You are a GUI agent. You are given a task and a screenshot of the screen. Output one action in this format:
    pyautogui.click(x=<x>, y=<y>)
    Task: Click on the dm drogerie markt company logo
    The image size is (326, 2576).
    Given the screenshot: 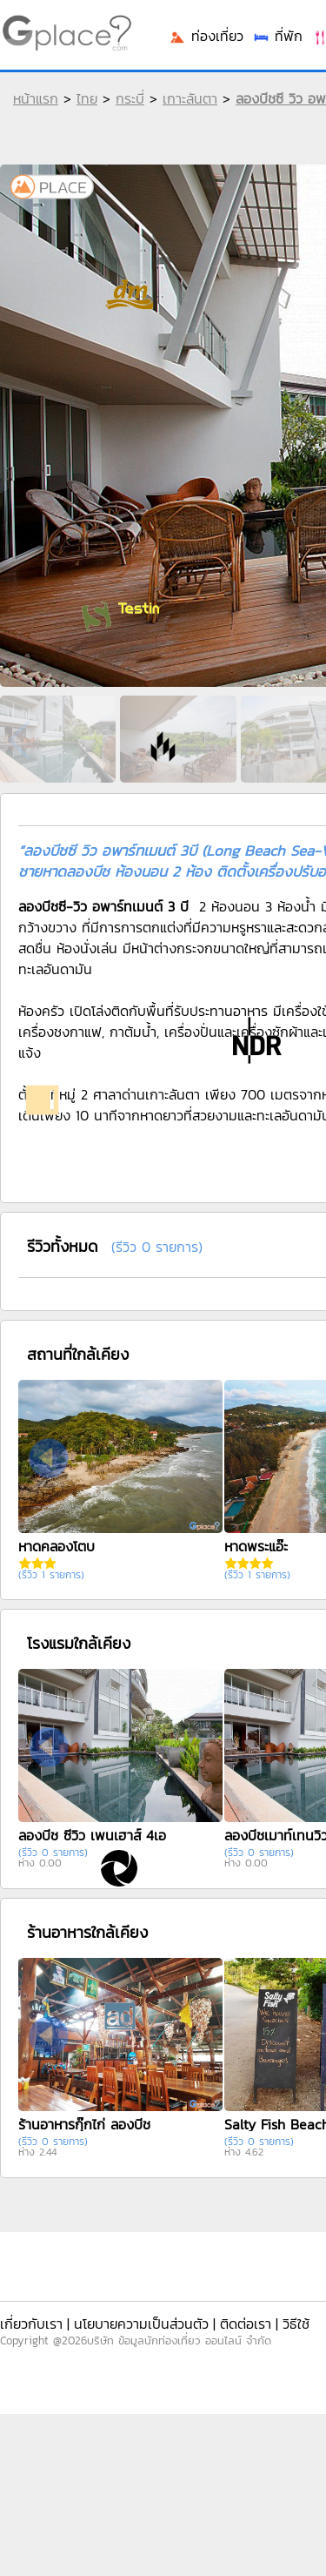 What is the action you would take?
    pyautogui.click(x=129, y=294)
    